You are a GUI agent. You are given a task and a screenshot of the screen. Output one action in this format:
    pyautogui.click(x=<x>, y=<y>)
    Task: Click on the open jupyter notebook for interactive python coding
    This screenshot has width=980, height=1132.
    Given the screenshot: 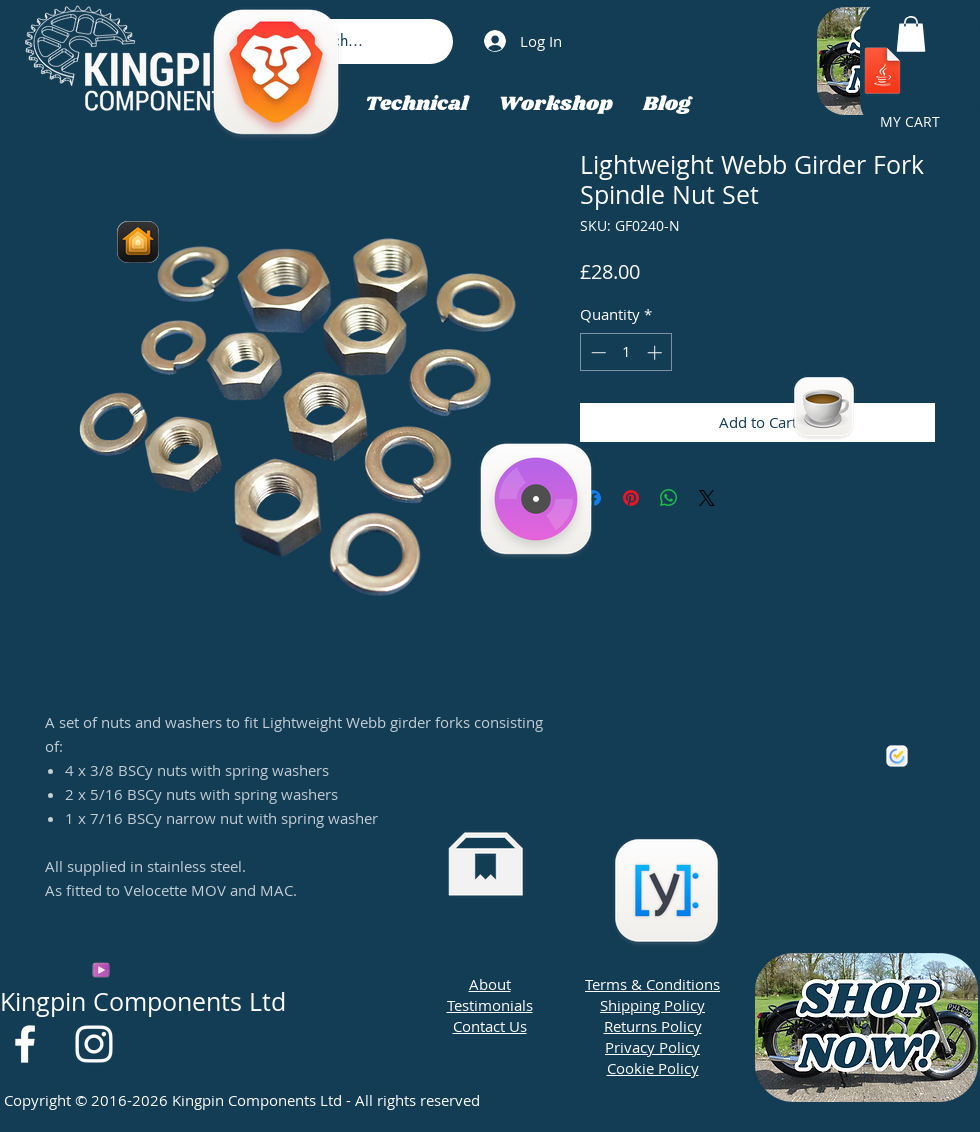 What is the action you would take?
    pyautogui.click(x=666, y=890)
    